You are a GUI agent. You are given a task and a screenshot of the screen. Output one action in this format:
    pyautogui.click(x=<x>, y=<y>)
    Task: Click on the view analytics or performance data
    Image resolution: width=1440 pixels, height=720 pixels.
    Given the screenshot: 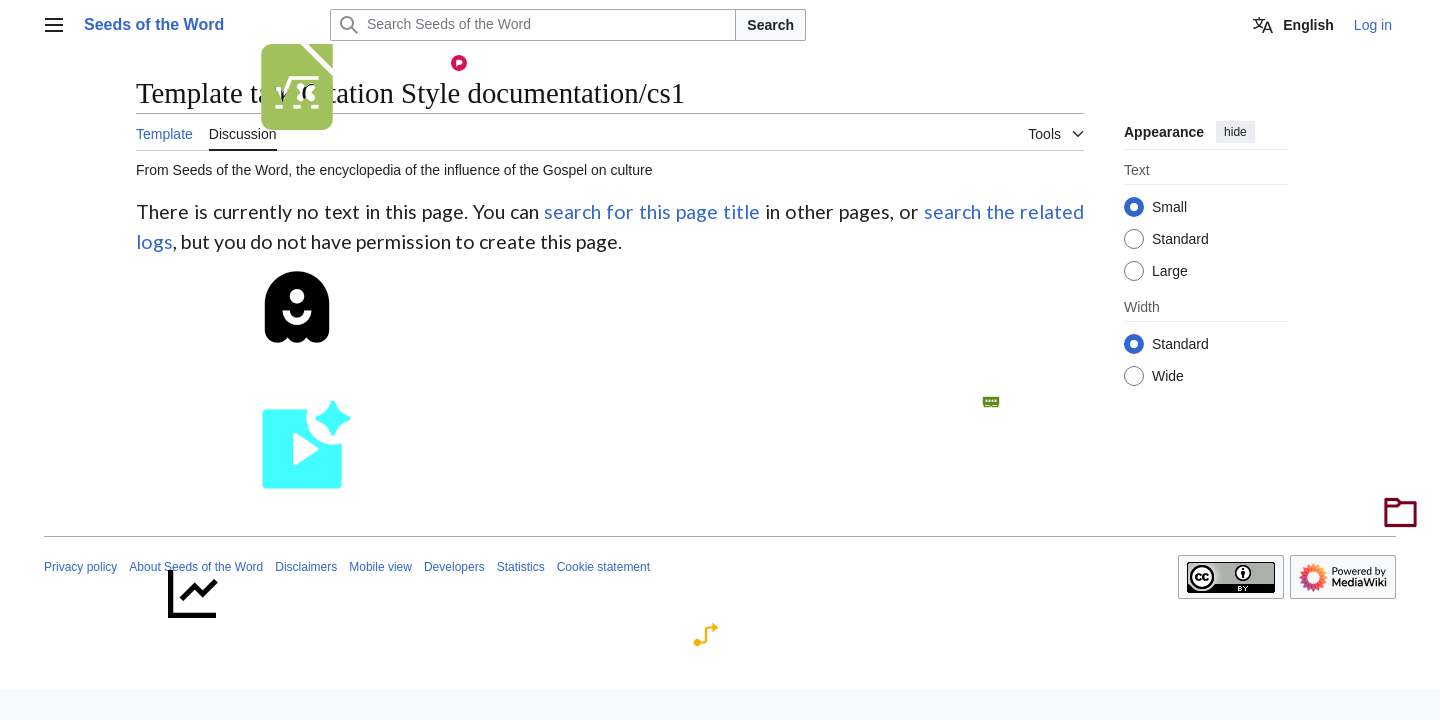 What is the action you would take?
    pyautogui.click(x=192, y=594)
    